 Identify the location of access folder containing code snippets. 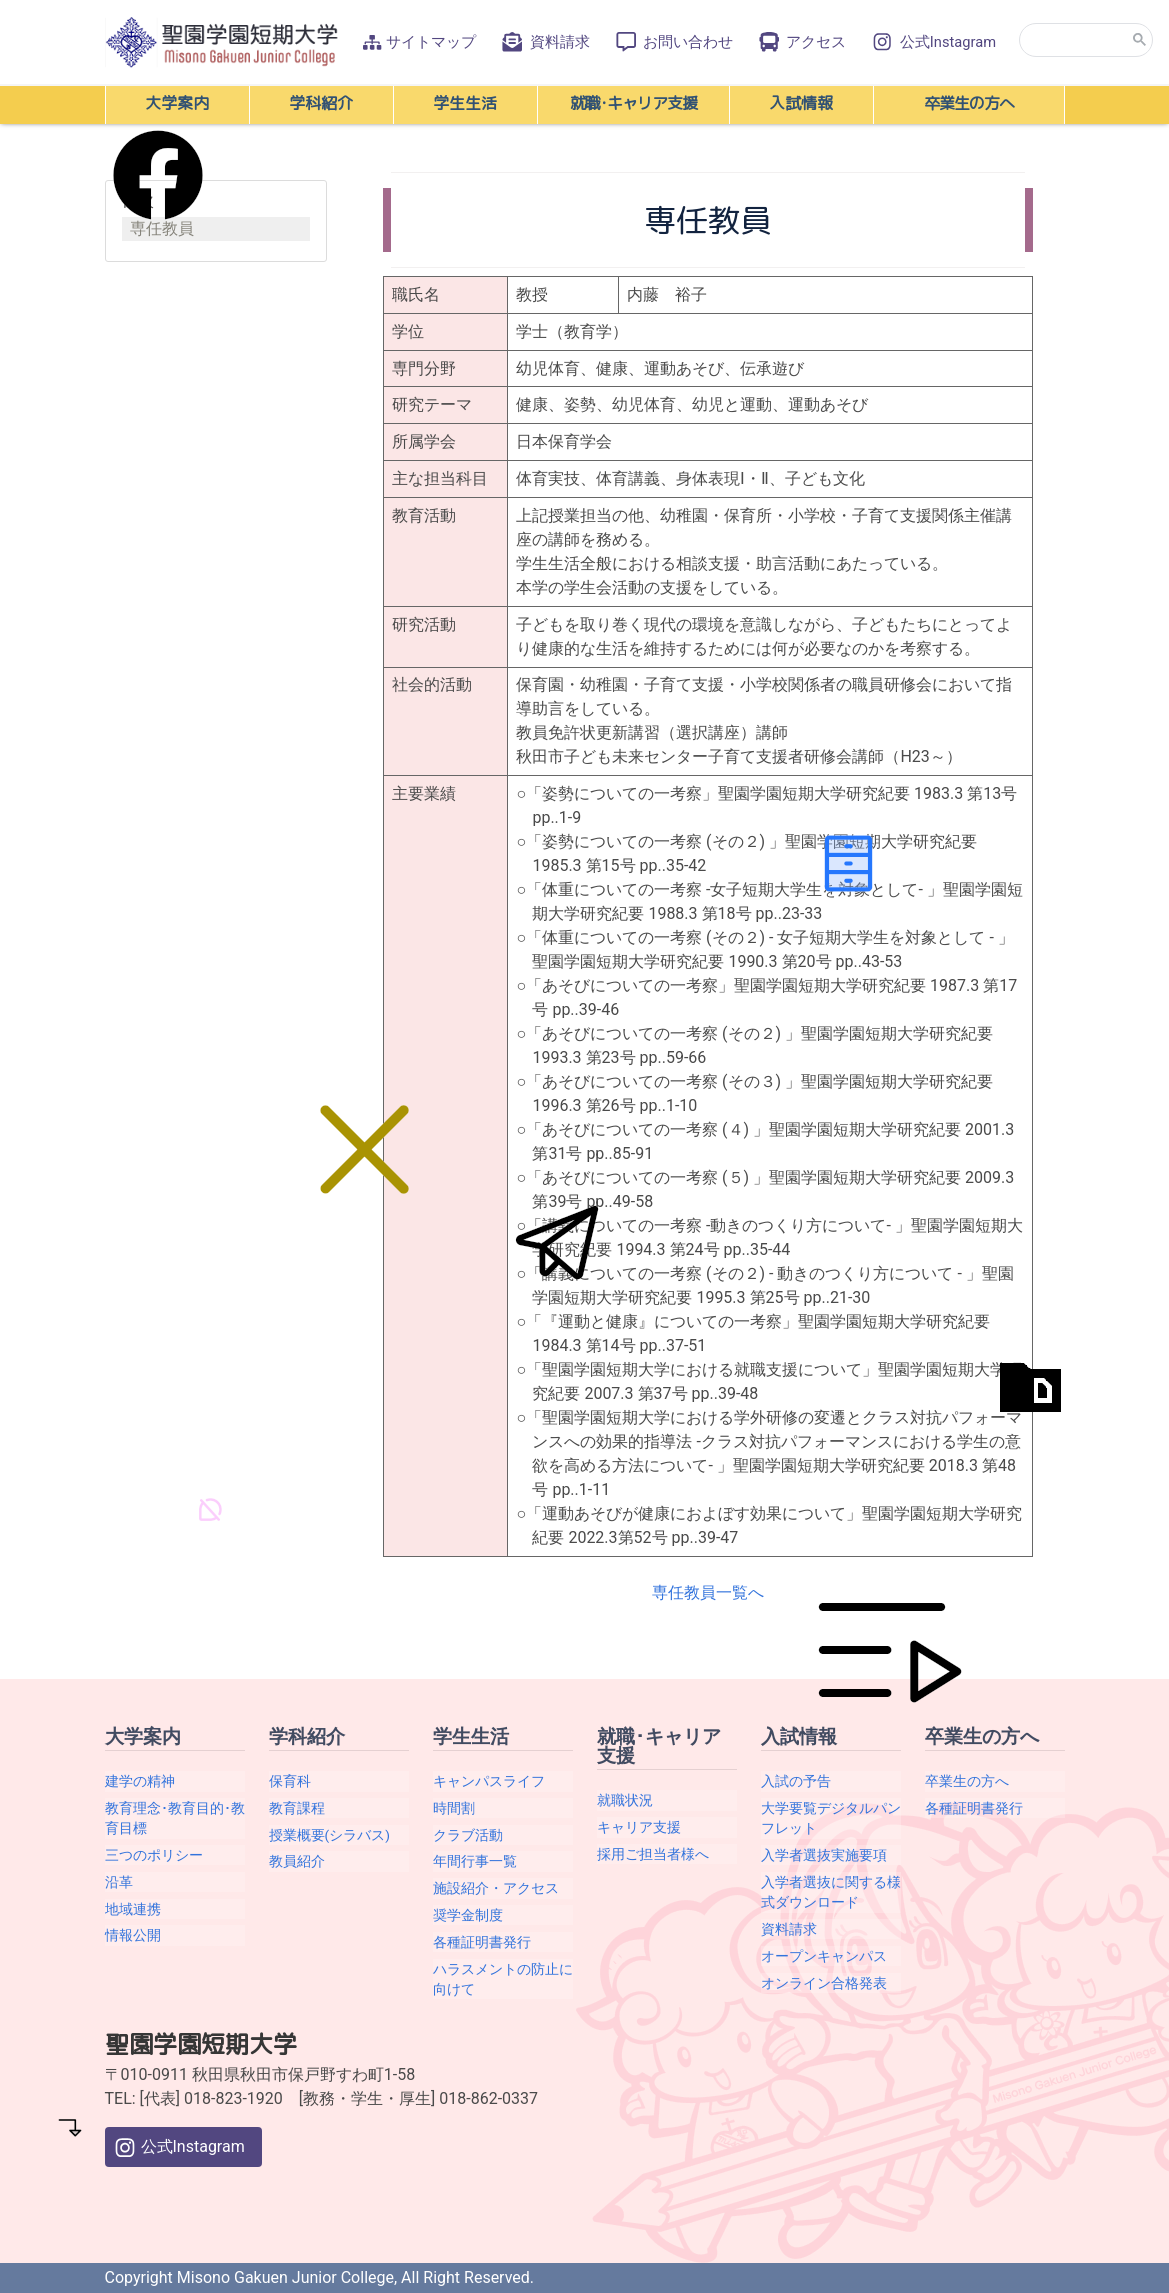
(1030, 1387).